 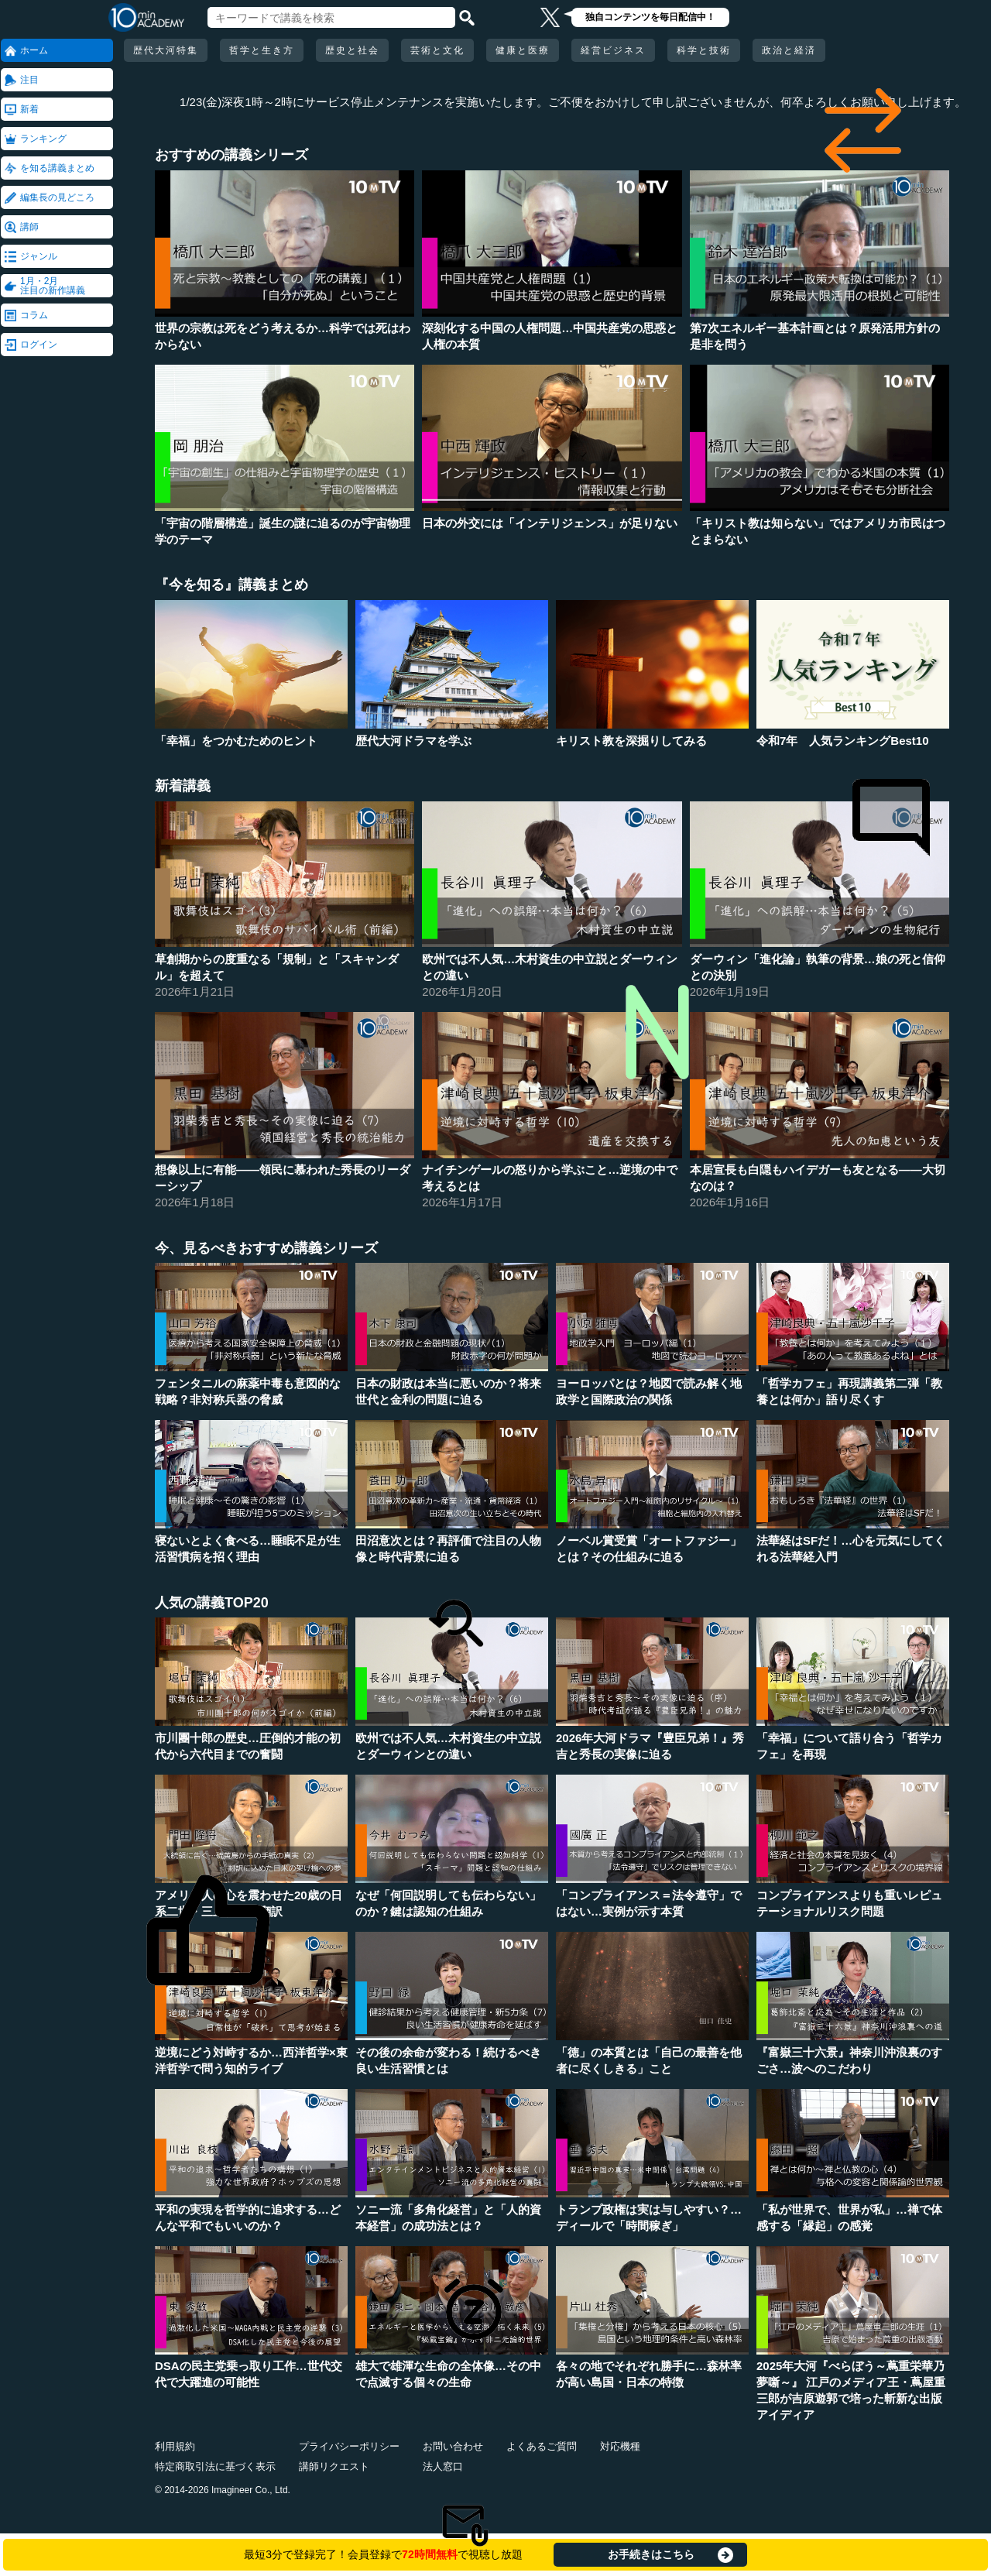 I want to click on like or approve a post, so click(x=208, y=1936).